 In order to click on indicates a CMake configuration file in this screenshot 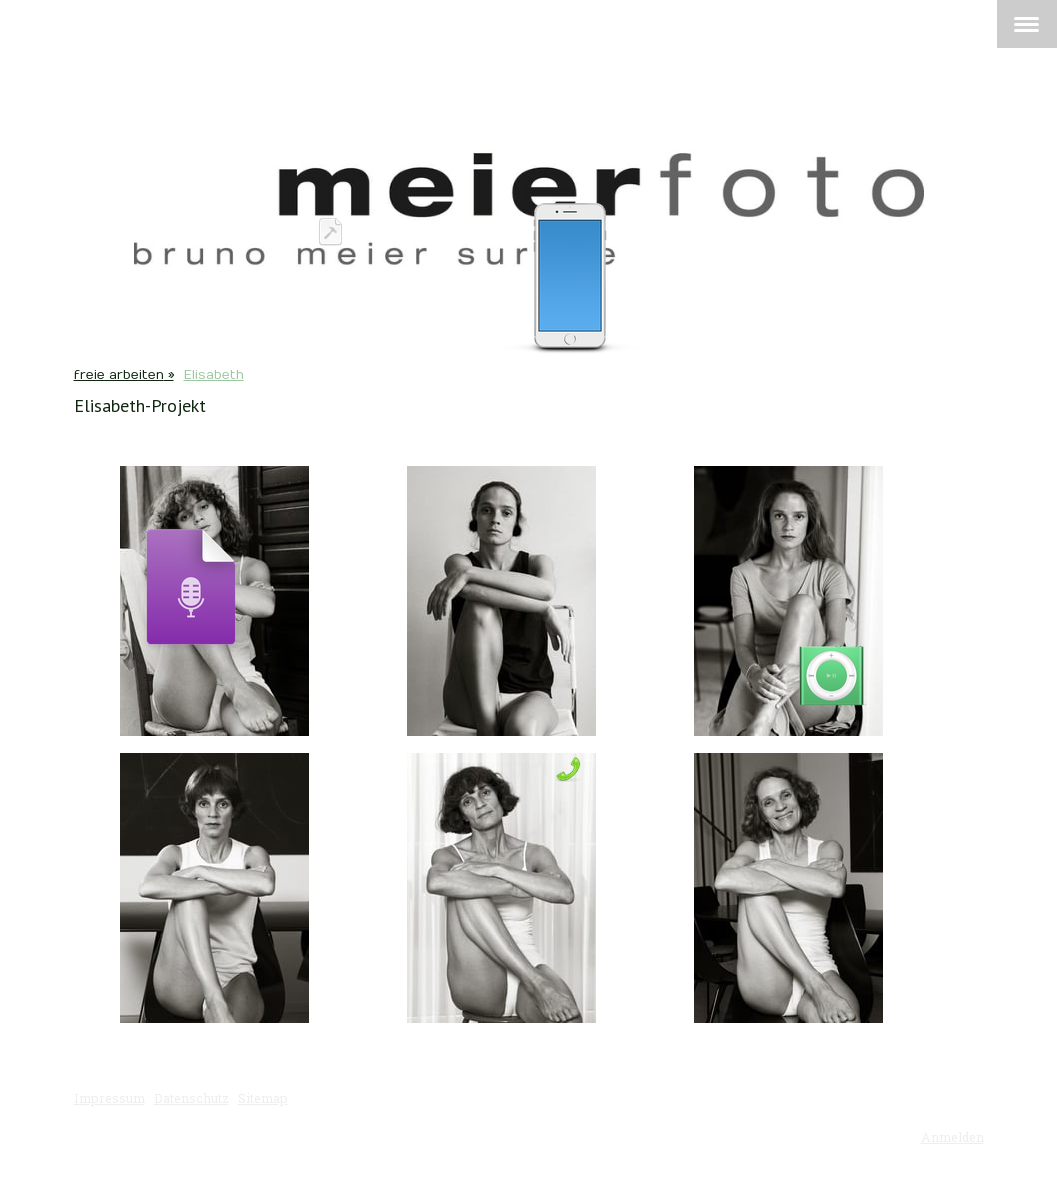, I will do `click(330, 231)`.